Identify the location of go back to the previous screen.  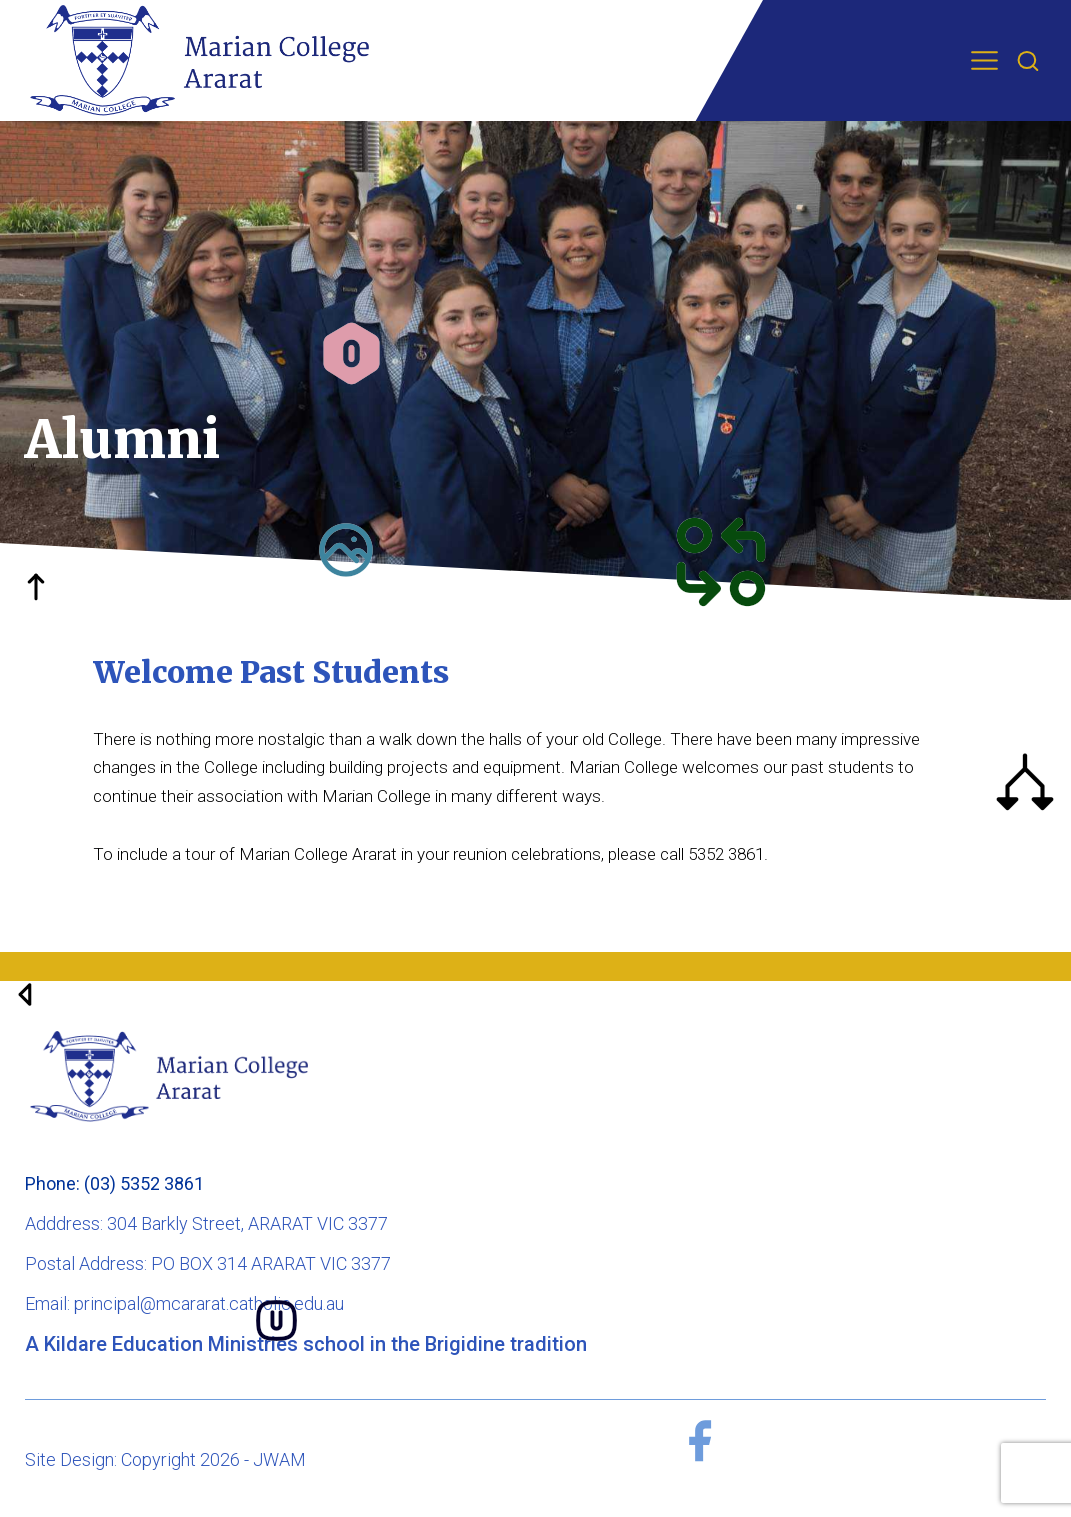
(26, 994).